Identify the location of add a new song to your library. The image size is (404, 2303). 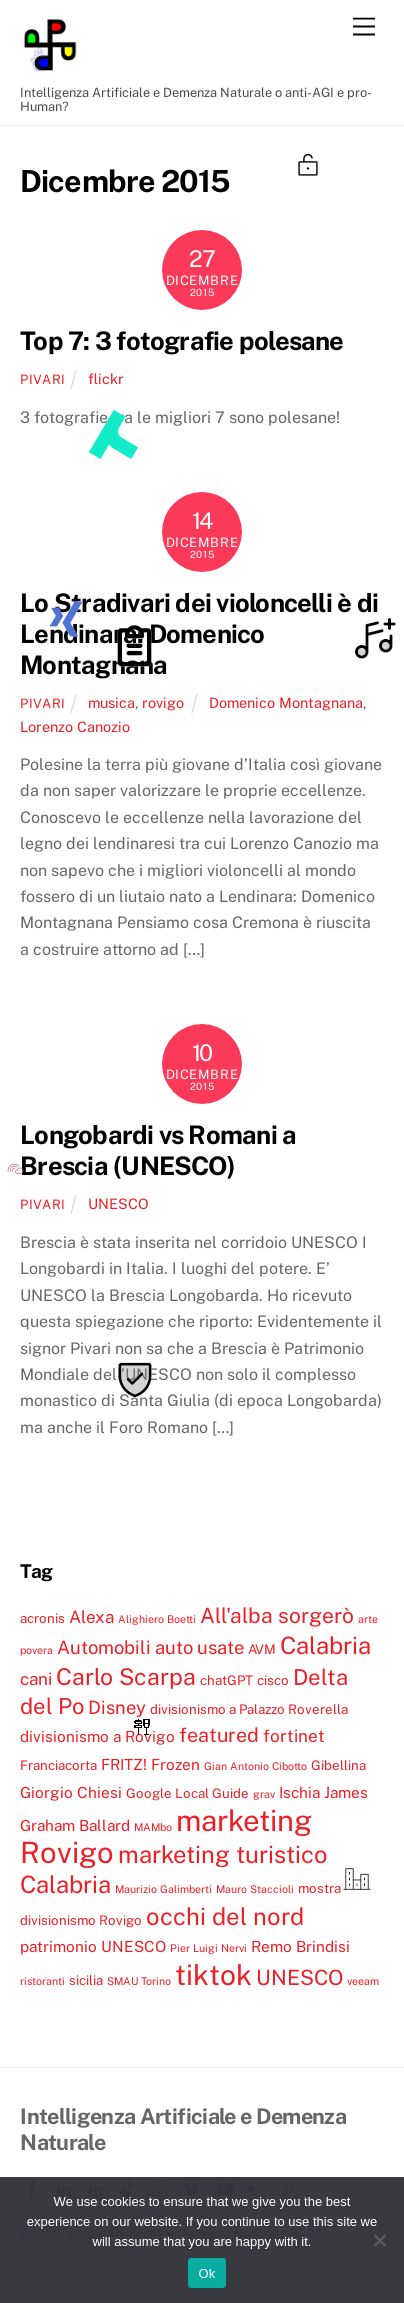
(376, 639).